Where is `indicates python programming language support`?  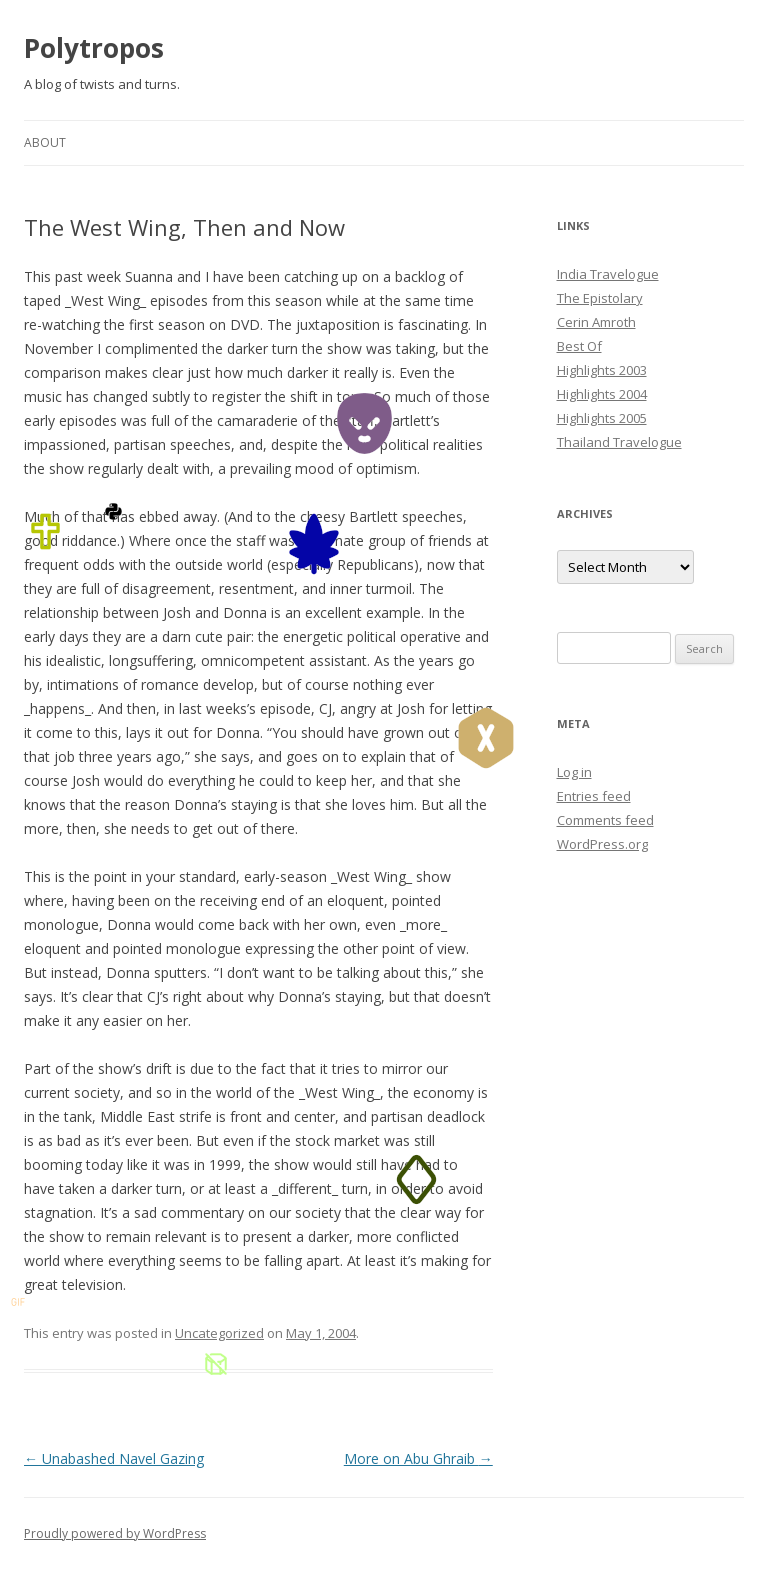 indicates python programming language support is located at coordinates (113, 511).